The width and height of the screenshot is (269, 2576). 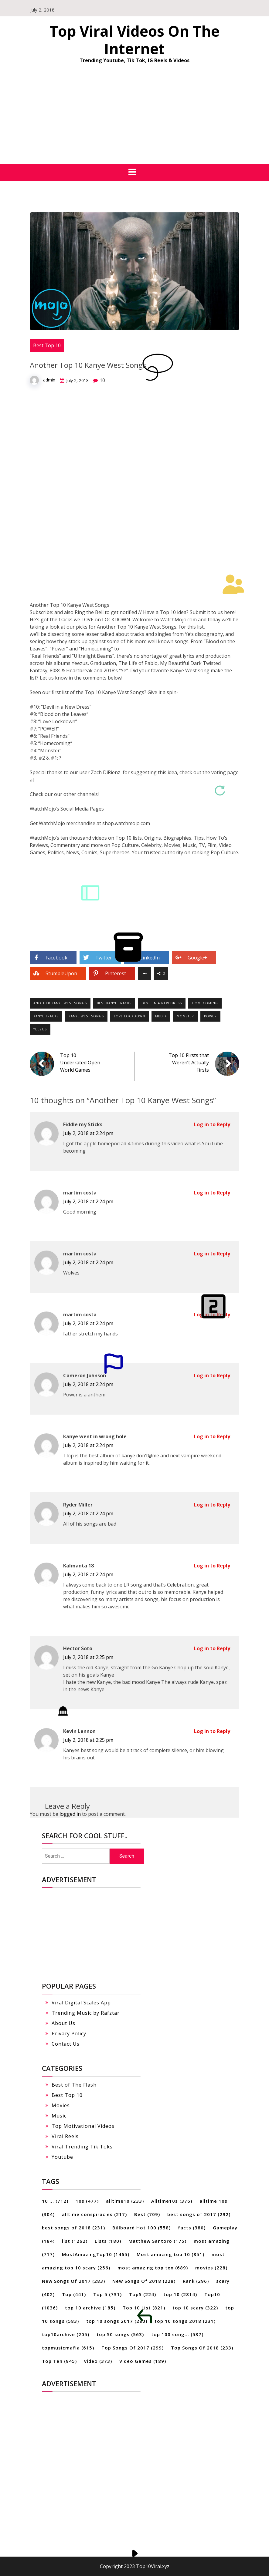 I want to click on view government or civic services, so click(x=63, y=1711).